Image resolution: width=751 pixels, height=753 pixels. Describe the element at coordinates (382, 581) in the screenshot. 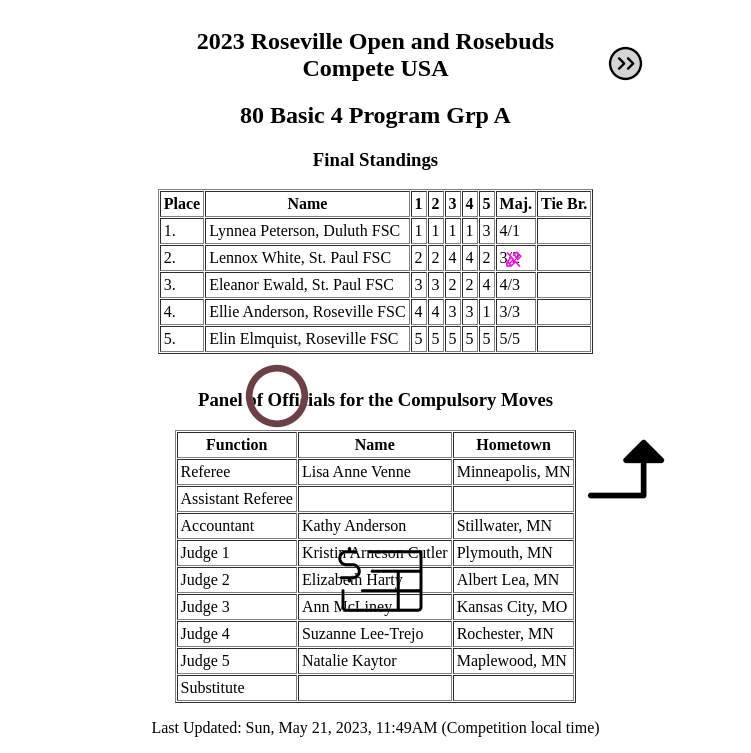

I see `view invoice details` at that location.